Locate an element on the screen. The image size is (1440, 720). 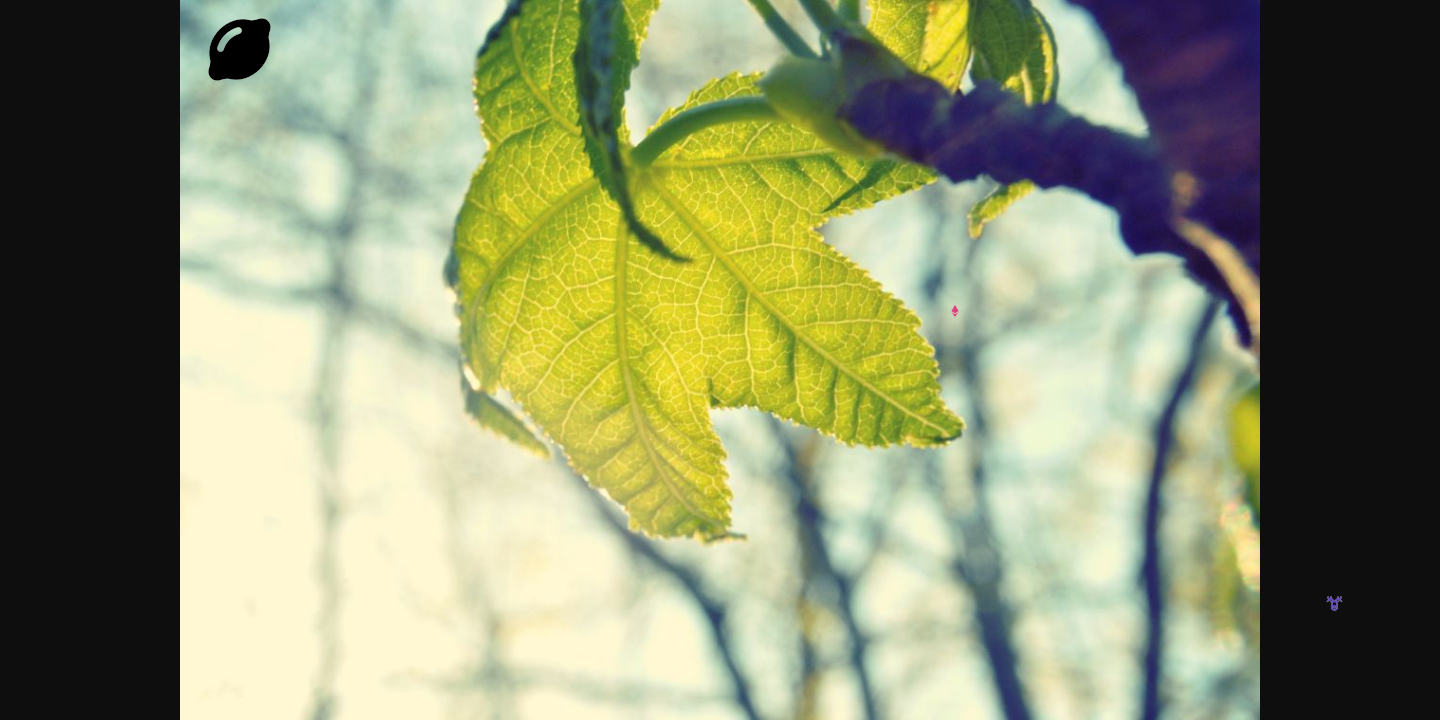
indicates fresh or organic content is located at coordinates (239, 49).